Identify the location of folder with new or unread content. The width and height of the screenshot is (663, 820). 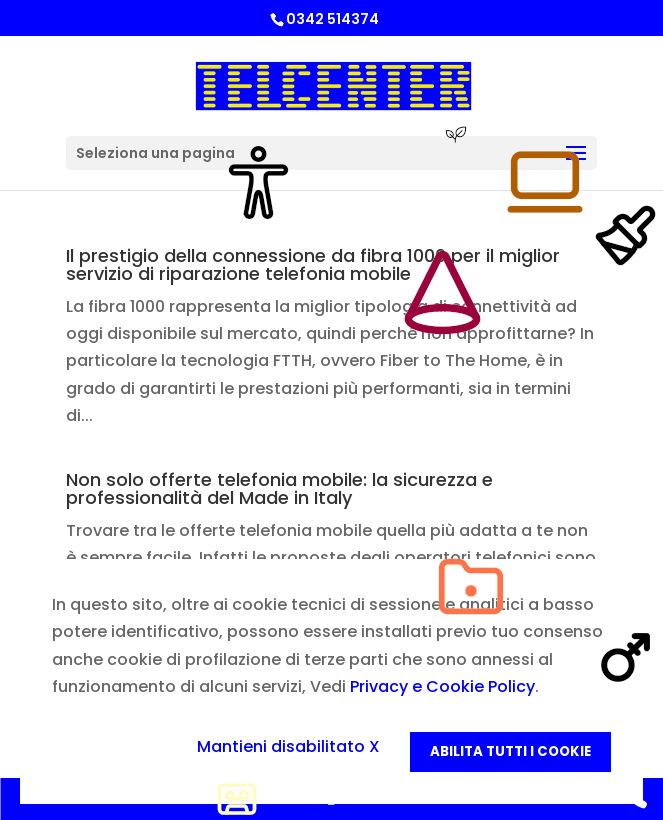
(471, 588).